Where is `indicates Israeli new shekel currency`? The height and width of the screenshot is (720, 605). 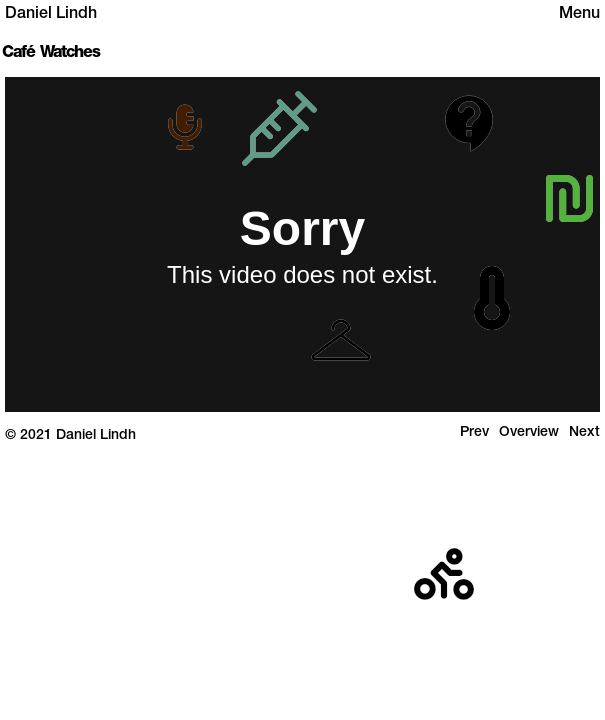
indicates Israeli new shekel currency is located at coordinates (569, 198).